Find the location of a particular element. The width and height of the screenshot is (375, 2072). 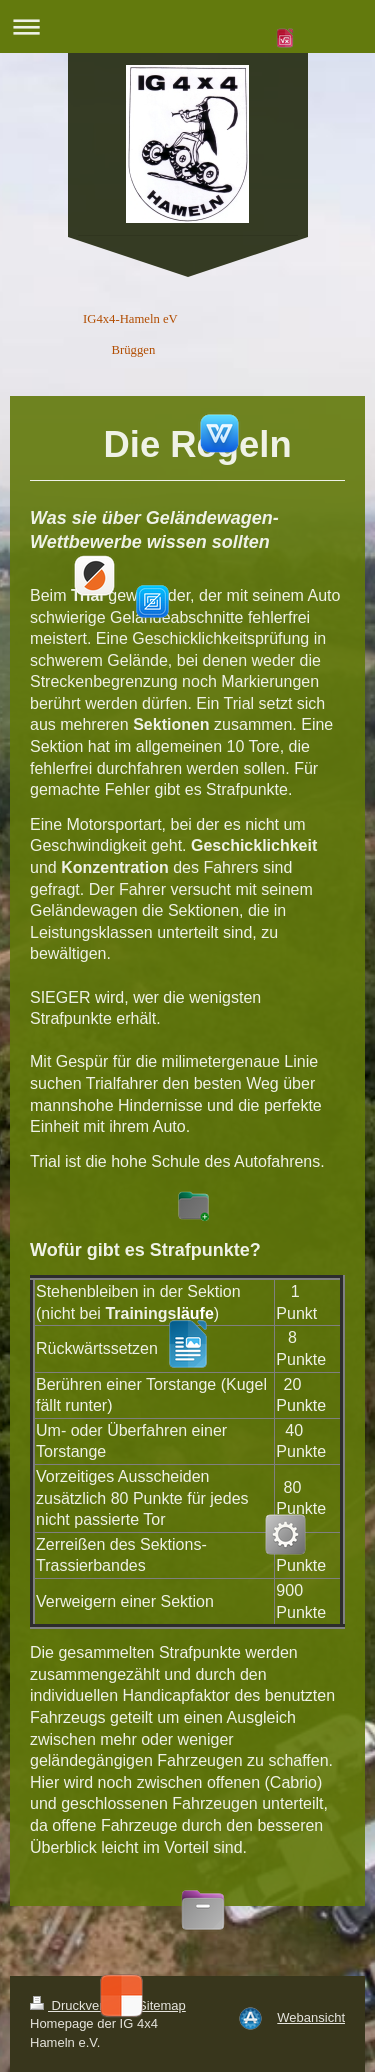

open libreoffice writer application is located at coordinates (188, 1344).